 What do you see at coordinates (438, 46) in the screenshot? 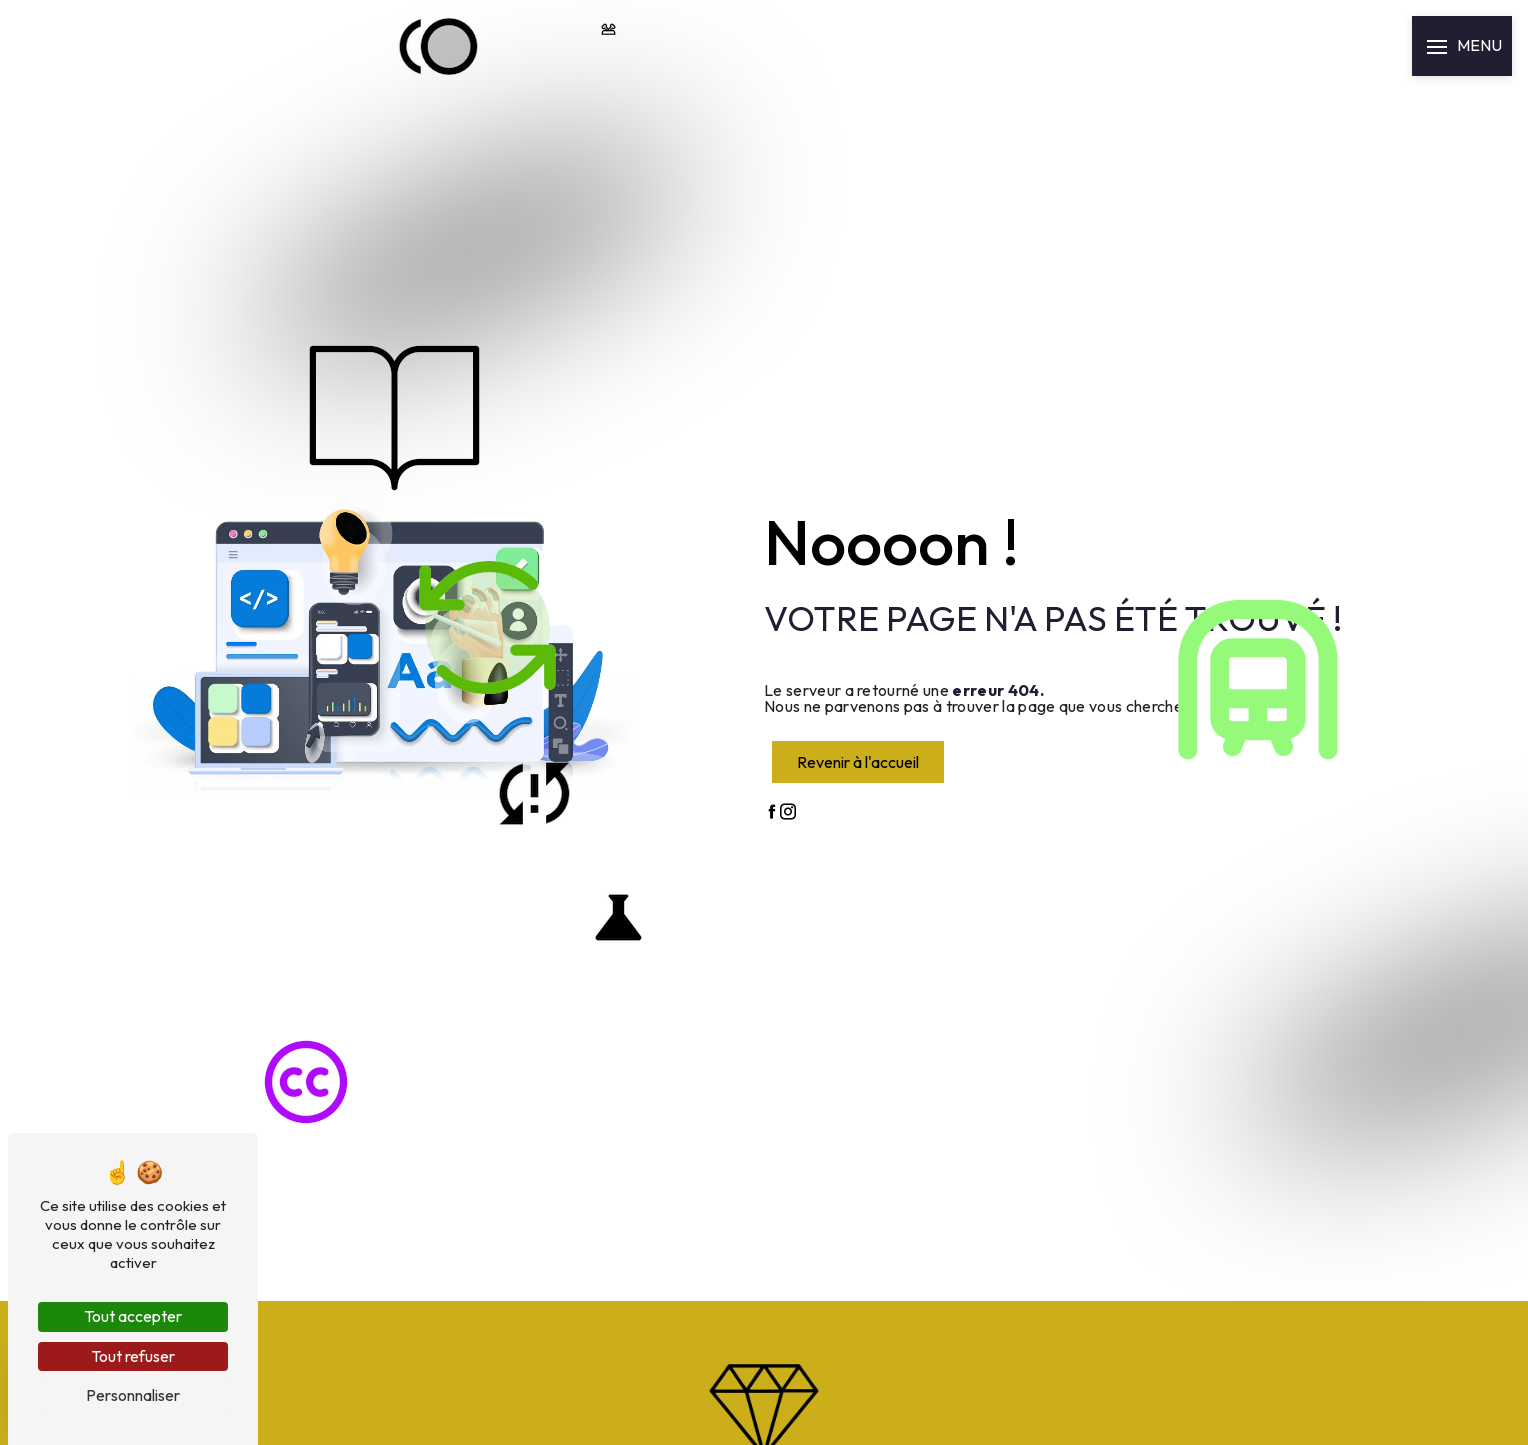
I see `access toll or payment information` at bounding box center [438, 46].